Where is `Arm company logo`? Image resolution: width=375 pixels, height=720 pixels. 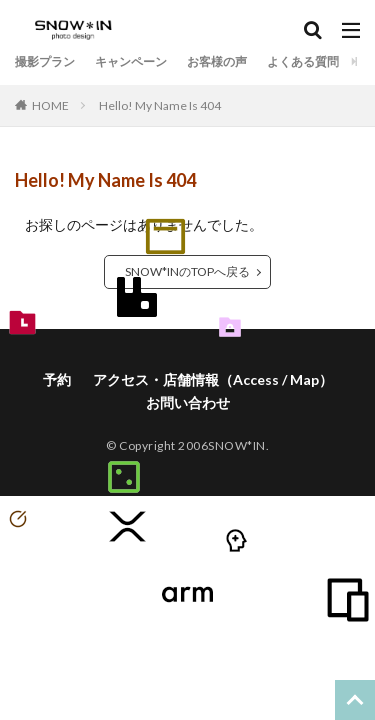 Arm company logo is located at coordinates (187, 594).